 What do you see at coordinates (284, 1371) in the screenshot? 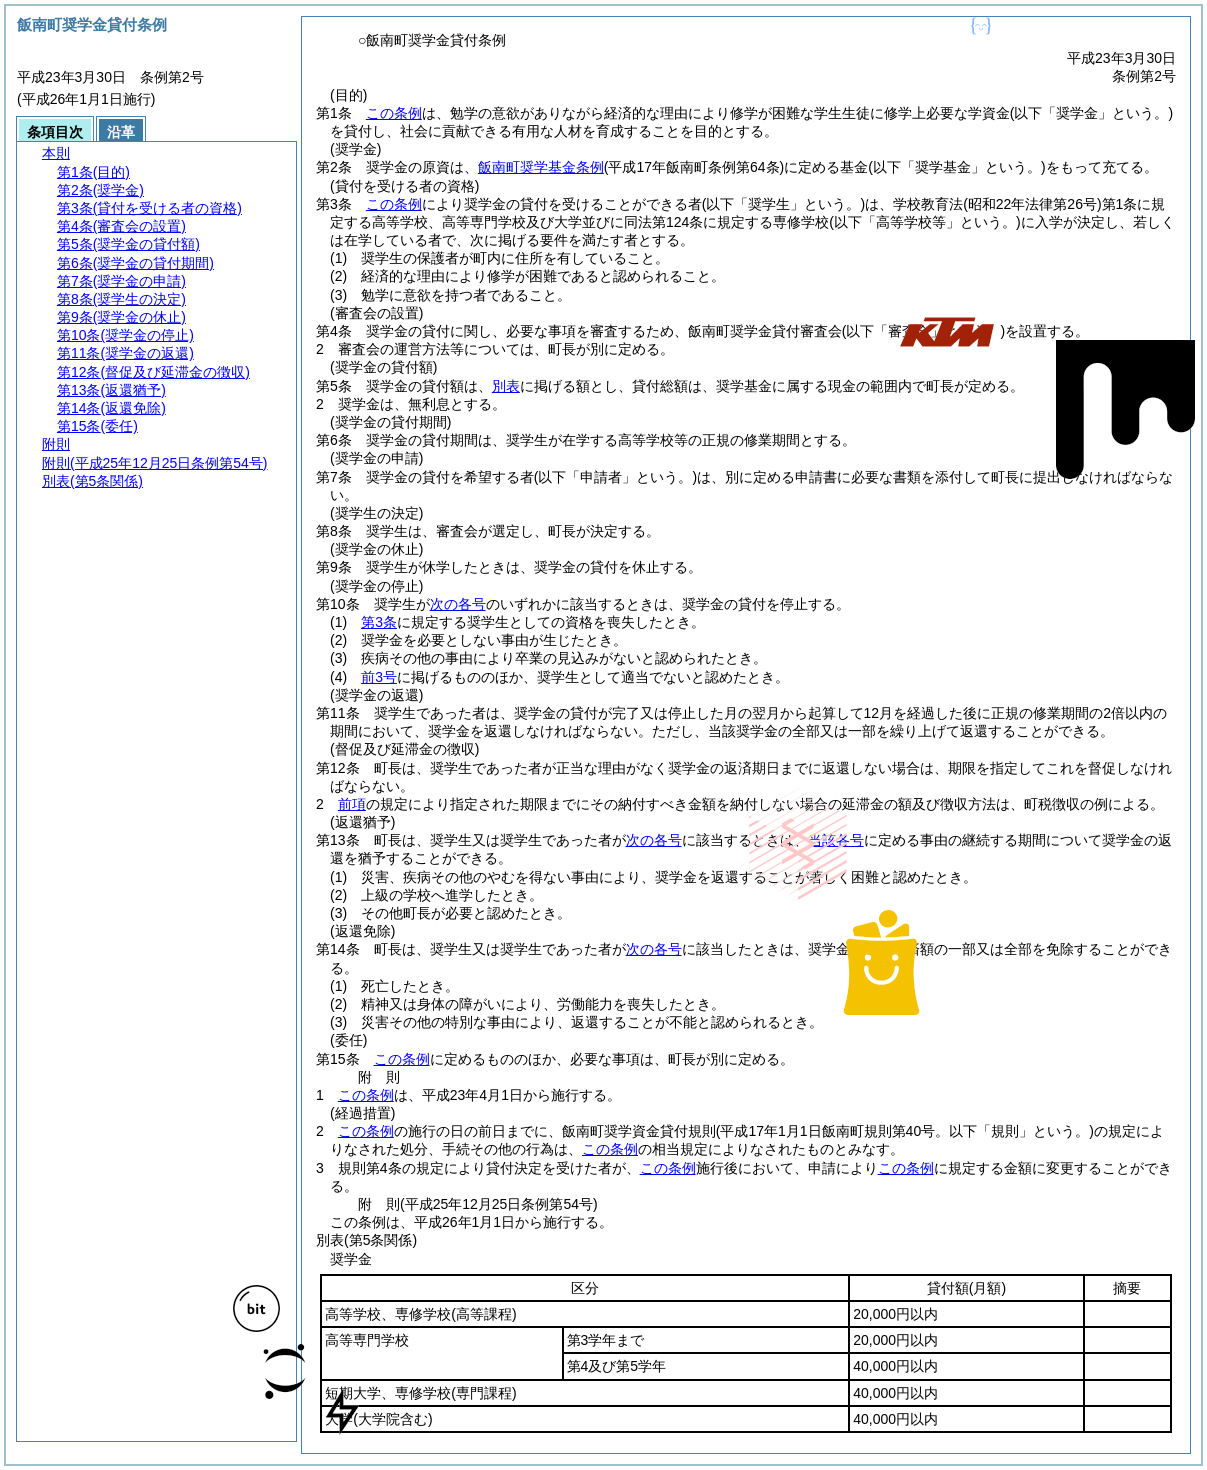
I see `open Jupyter notebook environment` at bounding box center [284, 1371].